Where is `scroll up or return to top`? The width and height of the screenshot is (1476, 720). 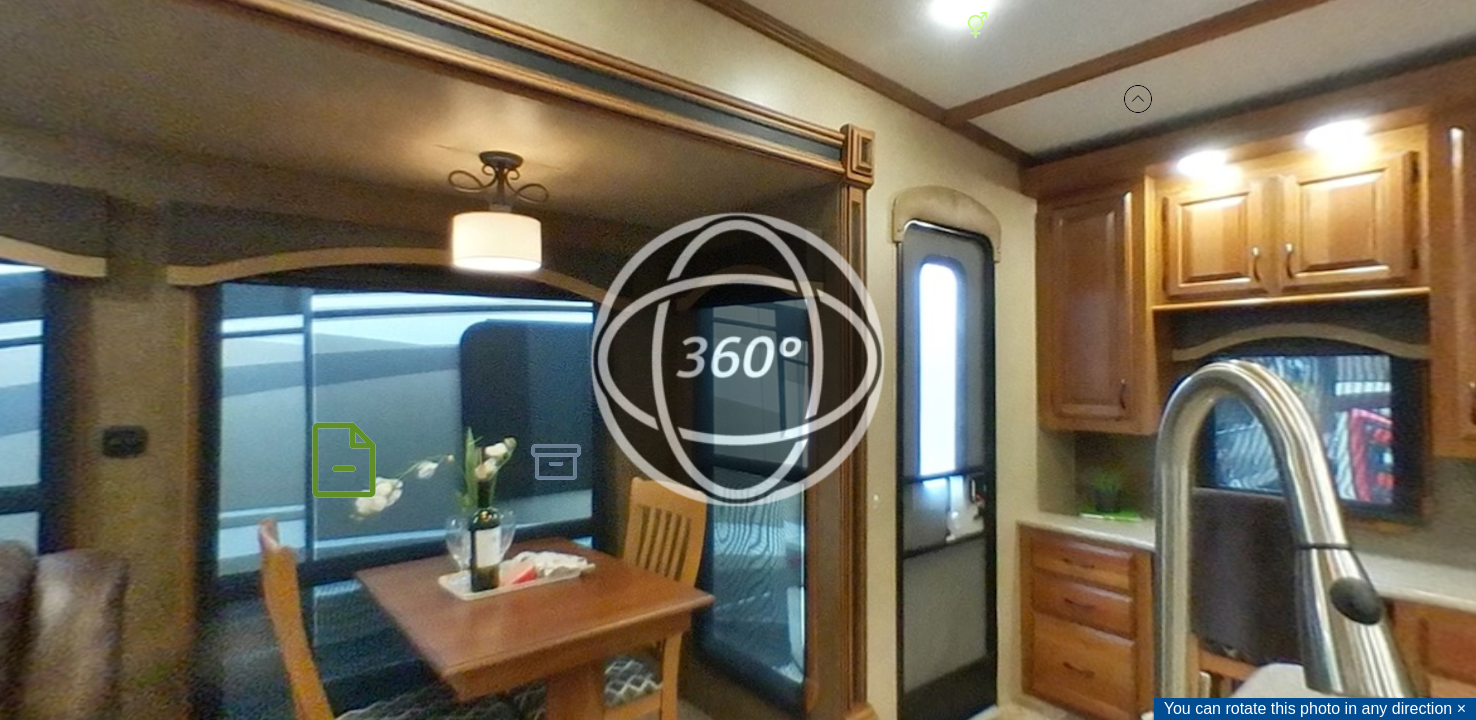
scroll up or return to top is located at coordinates (1138, 99).